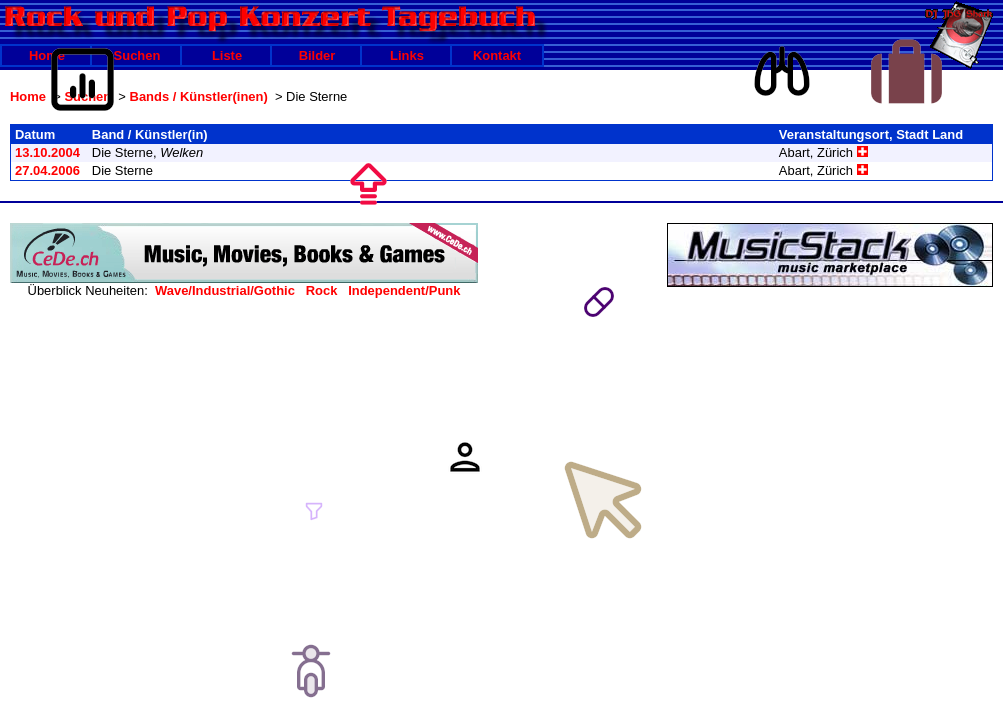  What do you see at coordinates (603, 500) in the screenshot?
I see `mouse cursor pointer` at bounding box center [603, 500].